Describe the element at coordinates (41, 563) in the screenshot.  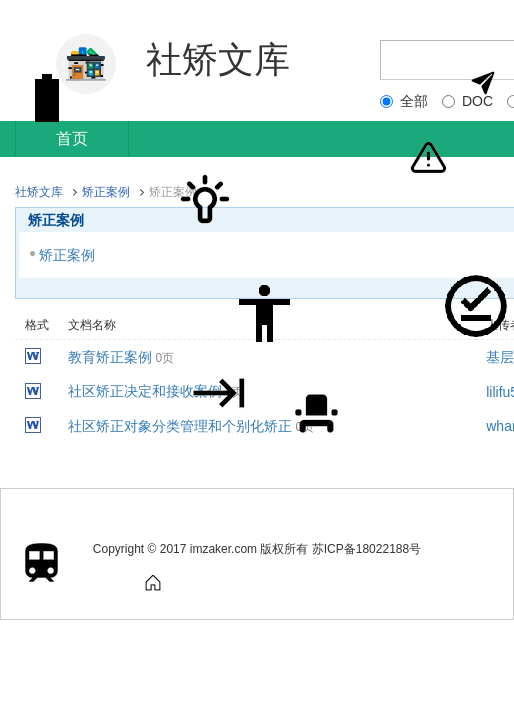
I see `view train schedules or routes` at that location.